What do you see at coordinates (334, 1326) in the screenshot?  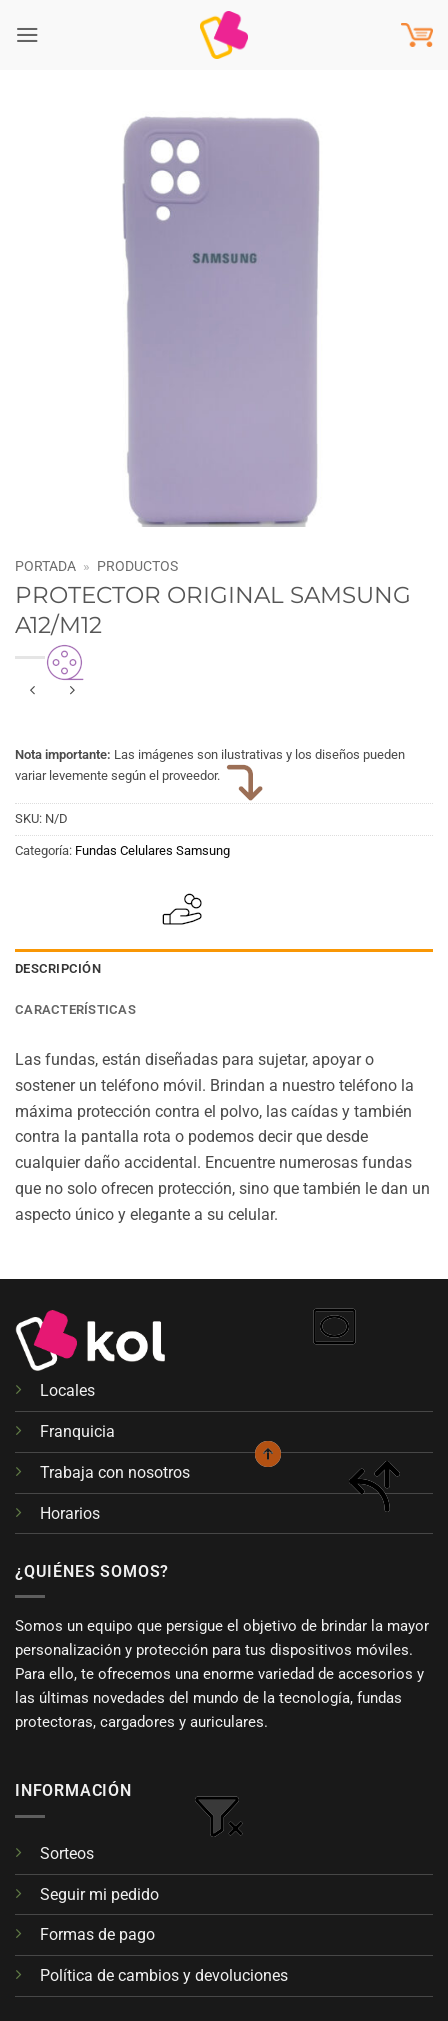 I see `apply vignette effect to photo` at bounding box center [334, 1326].